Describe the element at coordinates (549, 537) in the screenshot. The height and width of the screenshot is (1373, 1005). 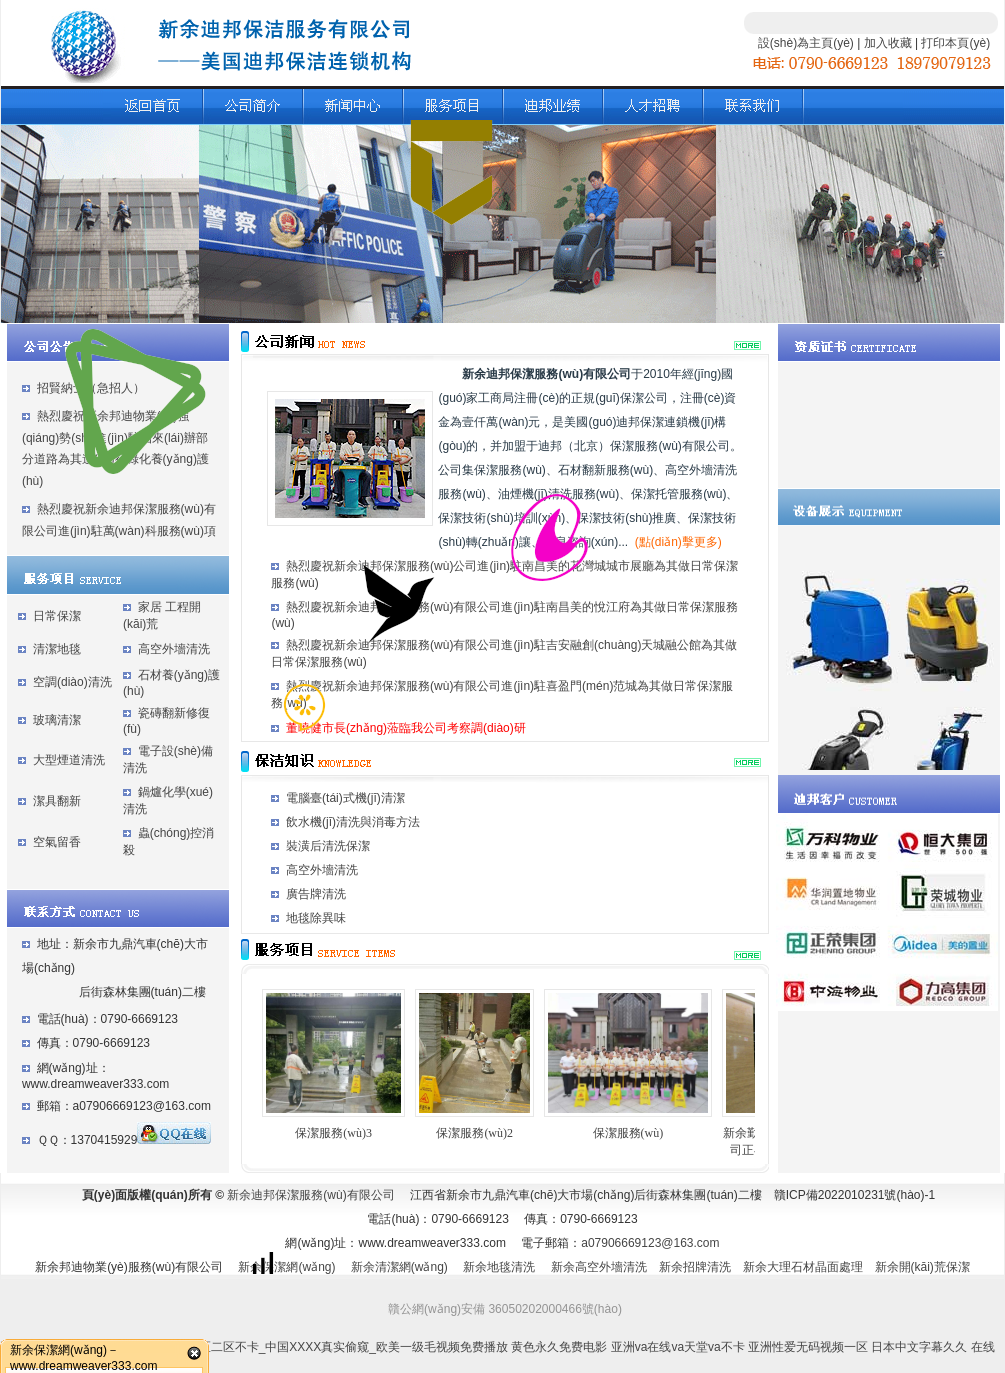
I see `crewai logo` at that location.